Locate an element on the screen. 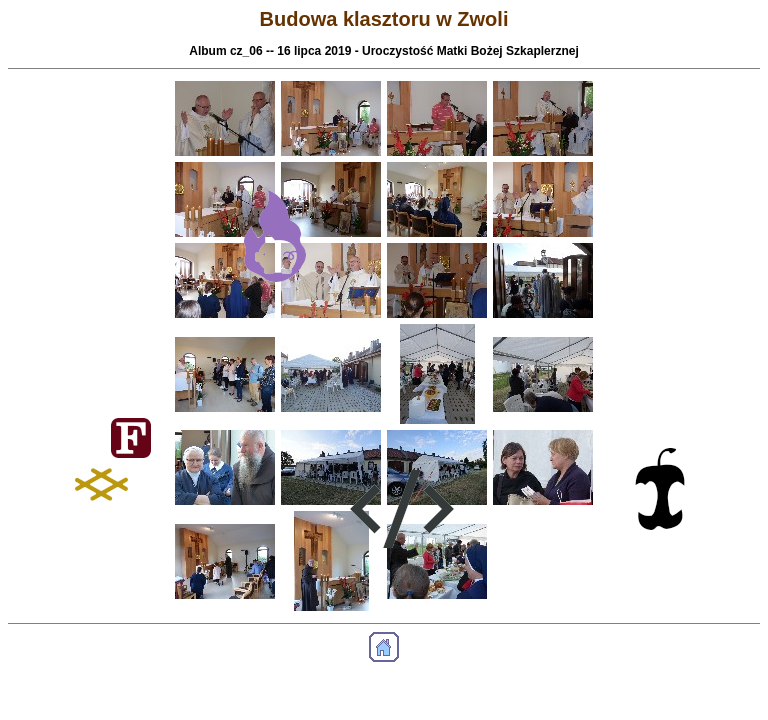  nf-core bioinformatics workflow community logo is located at coordinates (660, 489).